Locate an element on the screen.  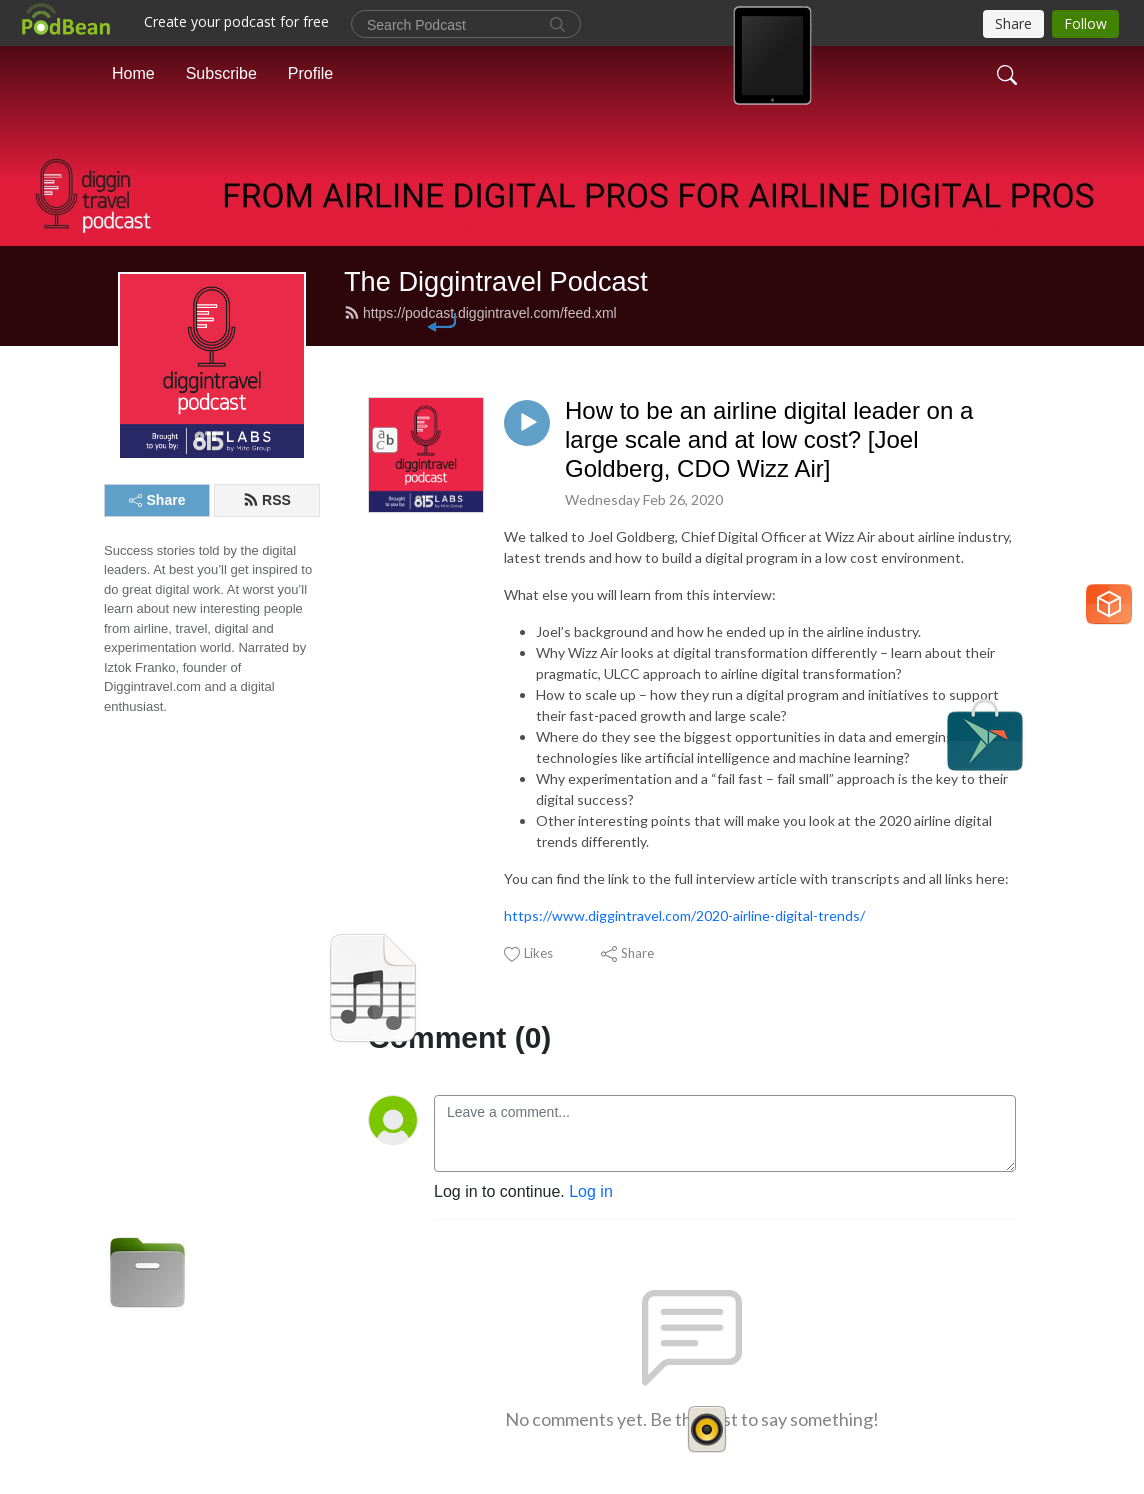
iPad device icon is located at coordinates (772, 55).